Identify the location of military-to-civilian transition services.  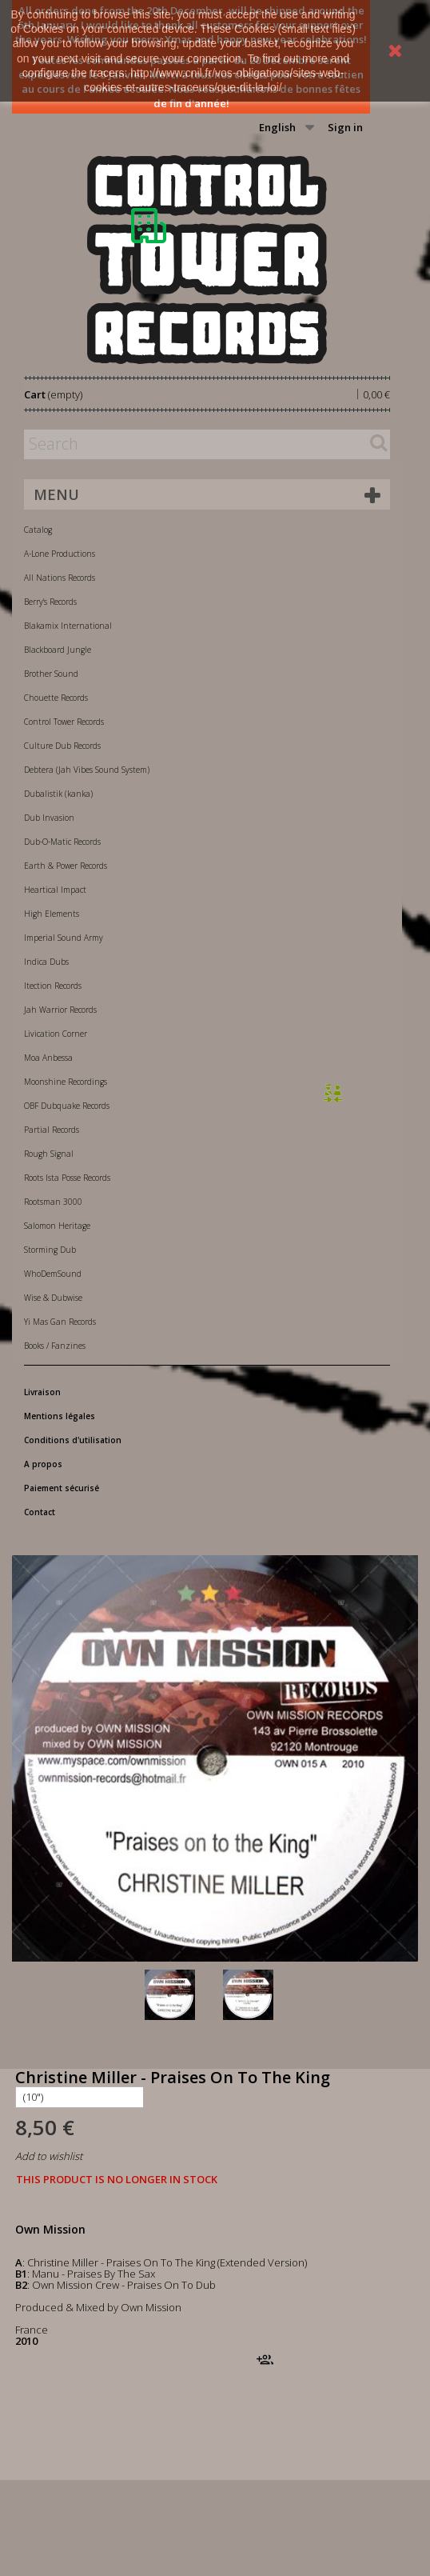
(332, 1093).